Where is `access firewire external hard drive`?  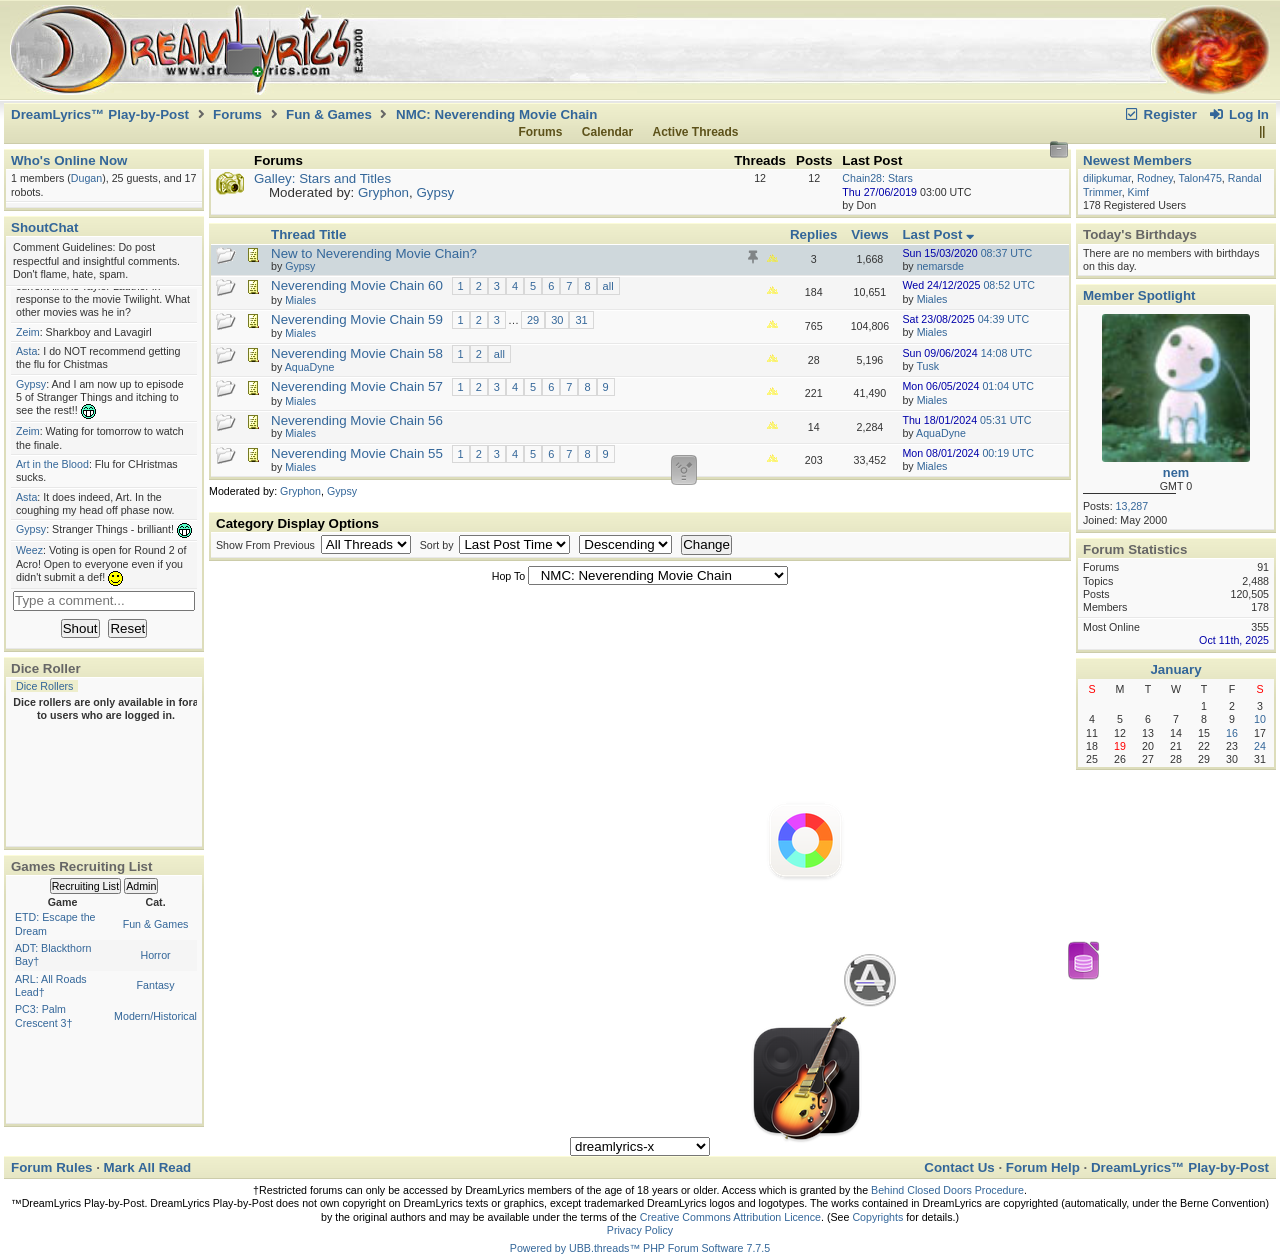 access firewire external hard drive is located at coordinates (684, 470).